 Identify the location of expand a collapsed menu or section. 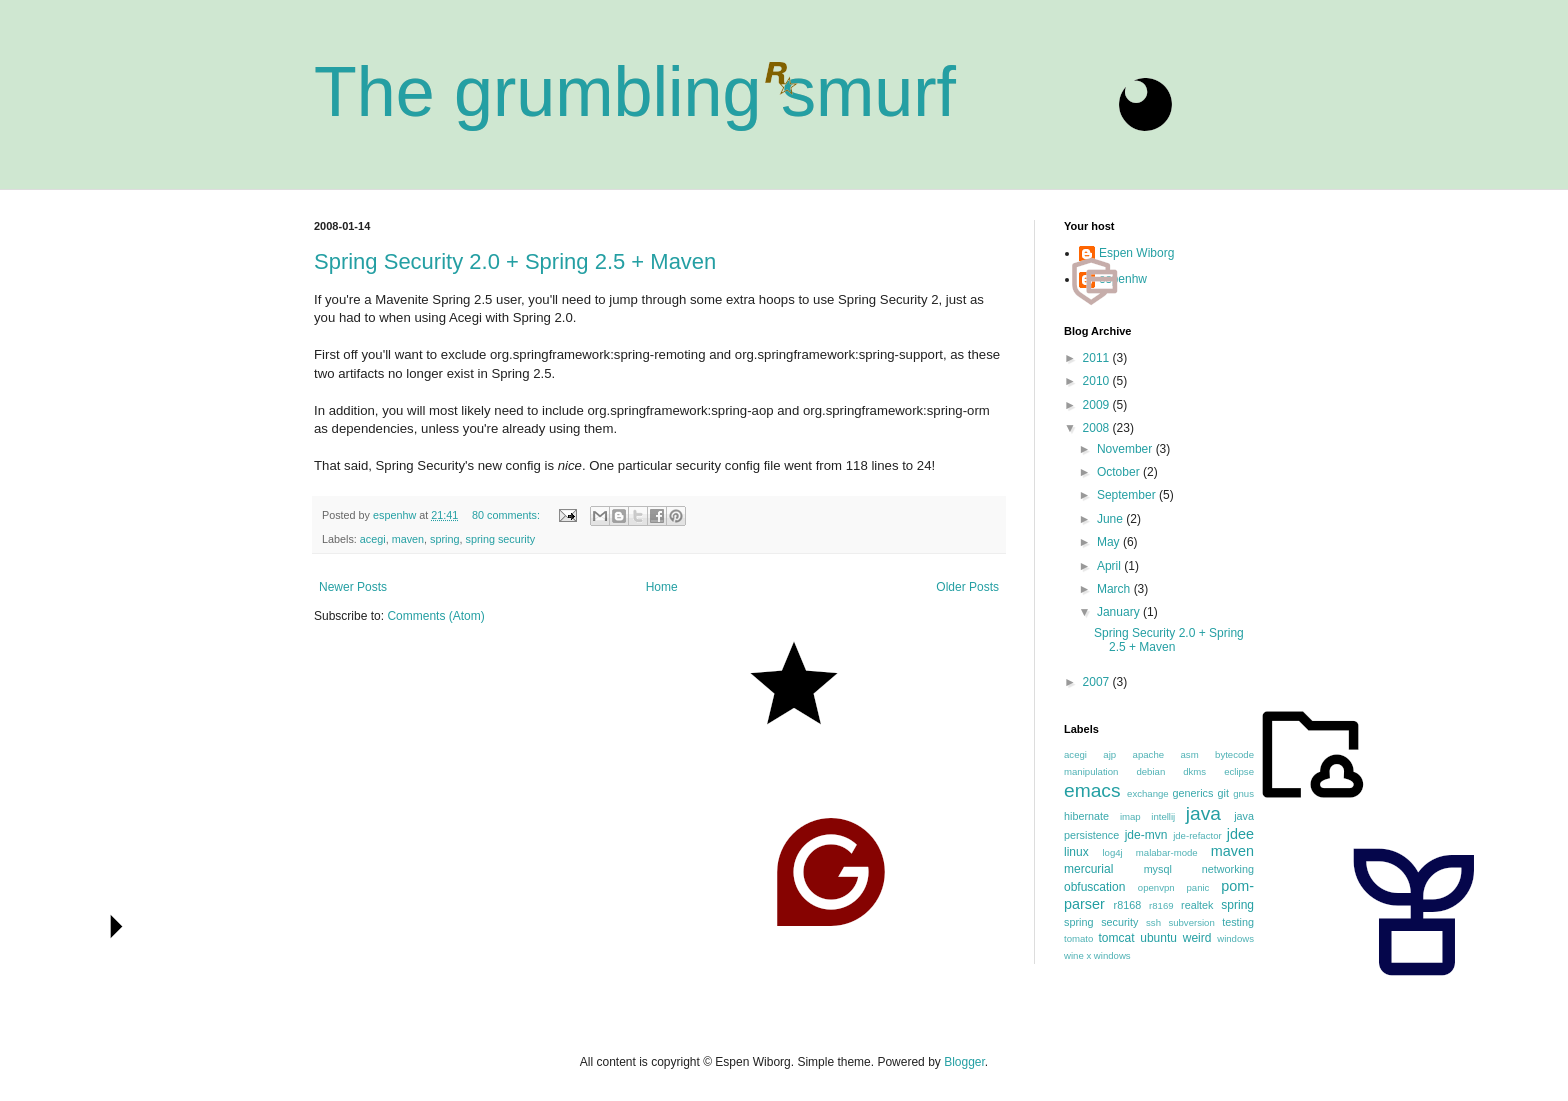
(116, 926).